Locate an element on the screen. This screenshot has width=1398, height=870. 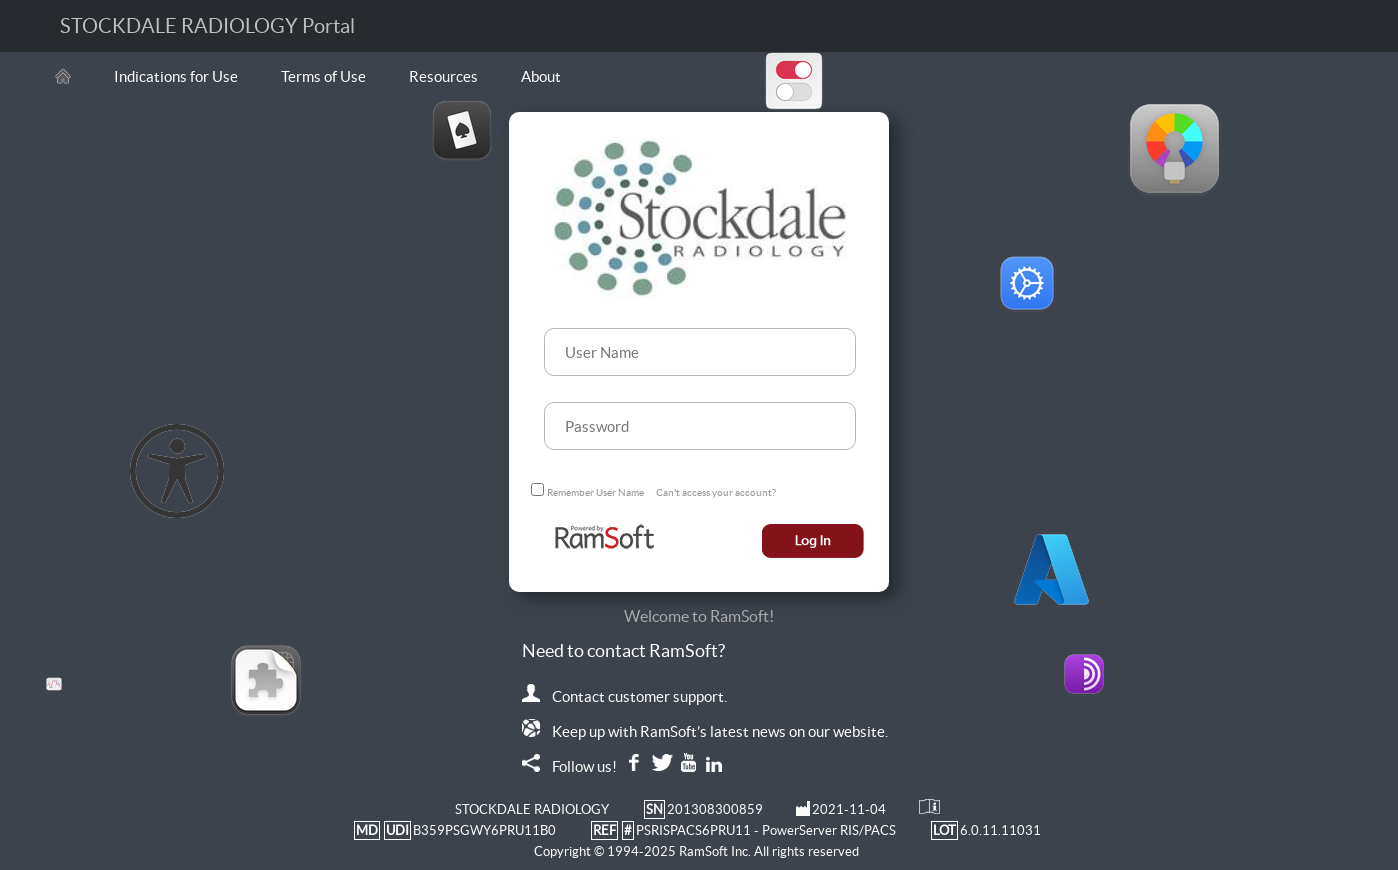
open libreoffice templates is located at coordinates (266, 680).